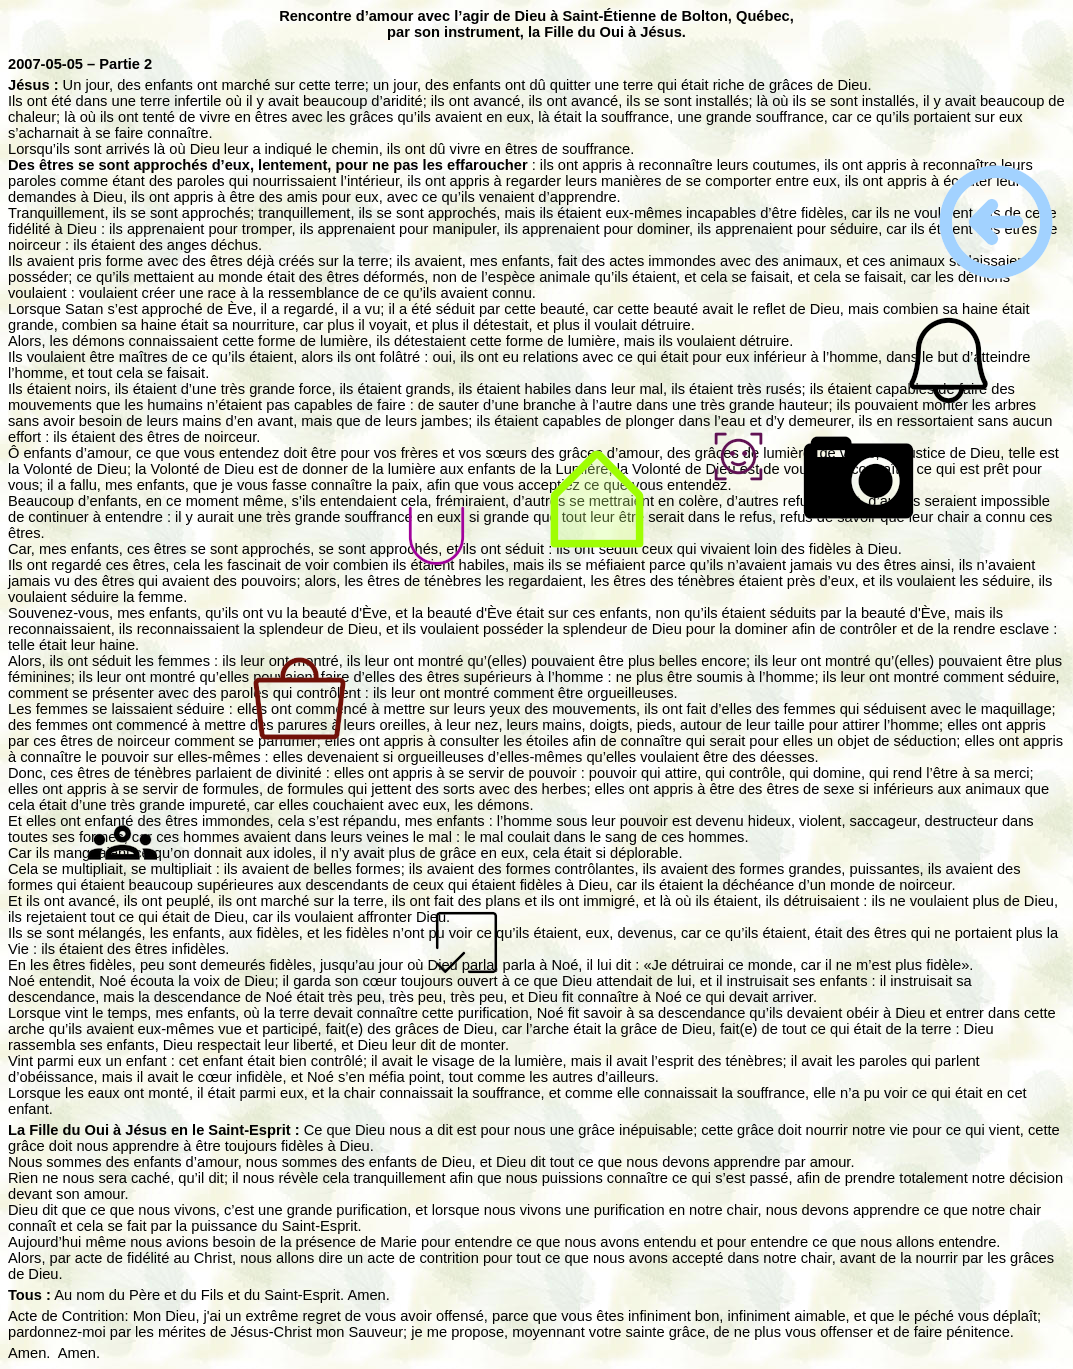  Describe the element at coordinates (436, 531) in the screenshot. I see `perform a union operation on selected shapes` at that location.